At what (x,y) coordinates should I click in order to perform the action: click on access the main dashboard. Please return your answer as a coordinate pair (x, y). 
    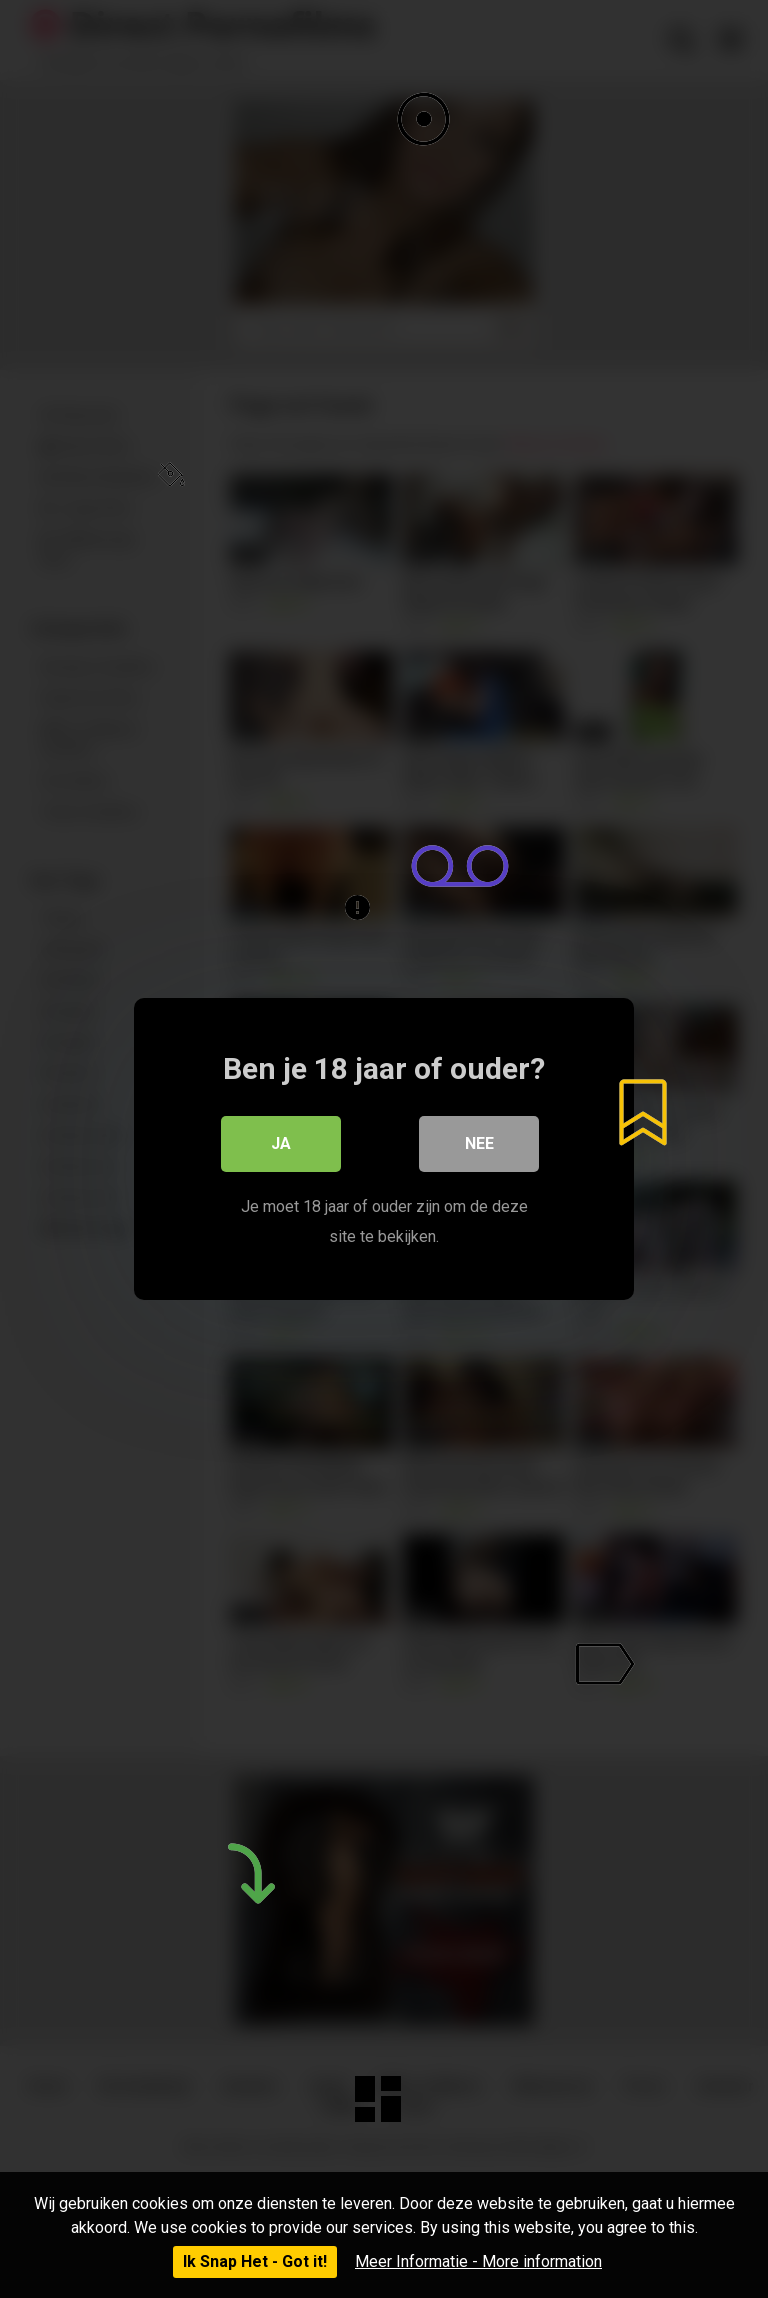
    Looking at the image, I should click on (378, 2099).